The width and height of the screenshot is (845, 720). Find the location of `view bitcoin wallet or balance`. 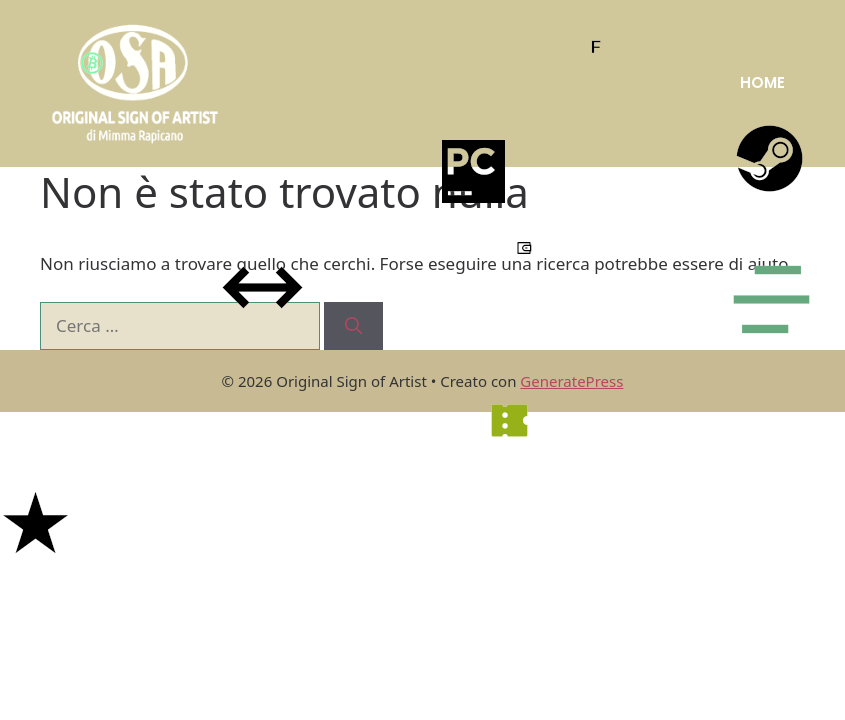

view bitcoin wallet or balance is located at coordinates (92, 63).